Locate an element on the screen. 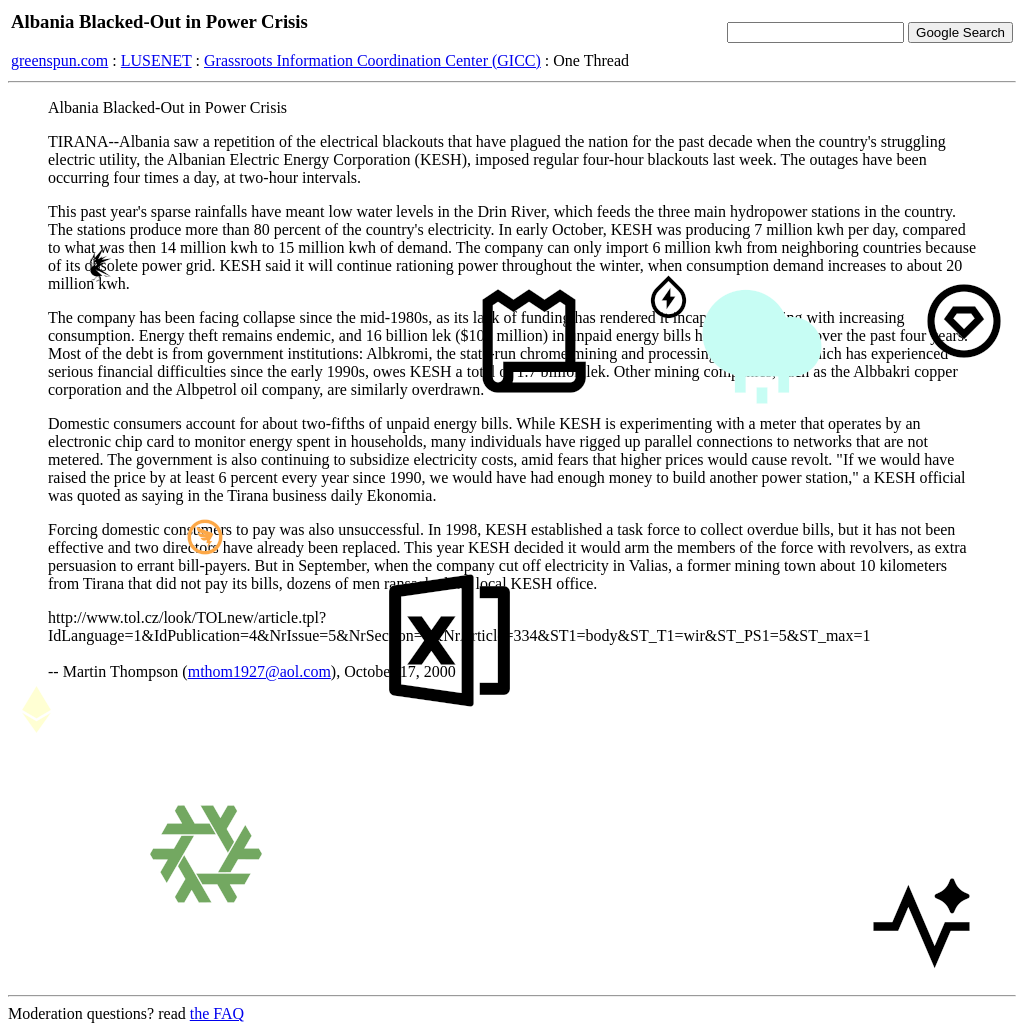  open DingTalk app is located at coordinates (205, 537).